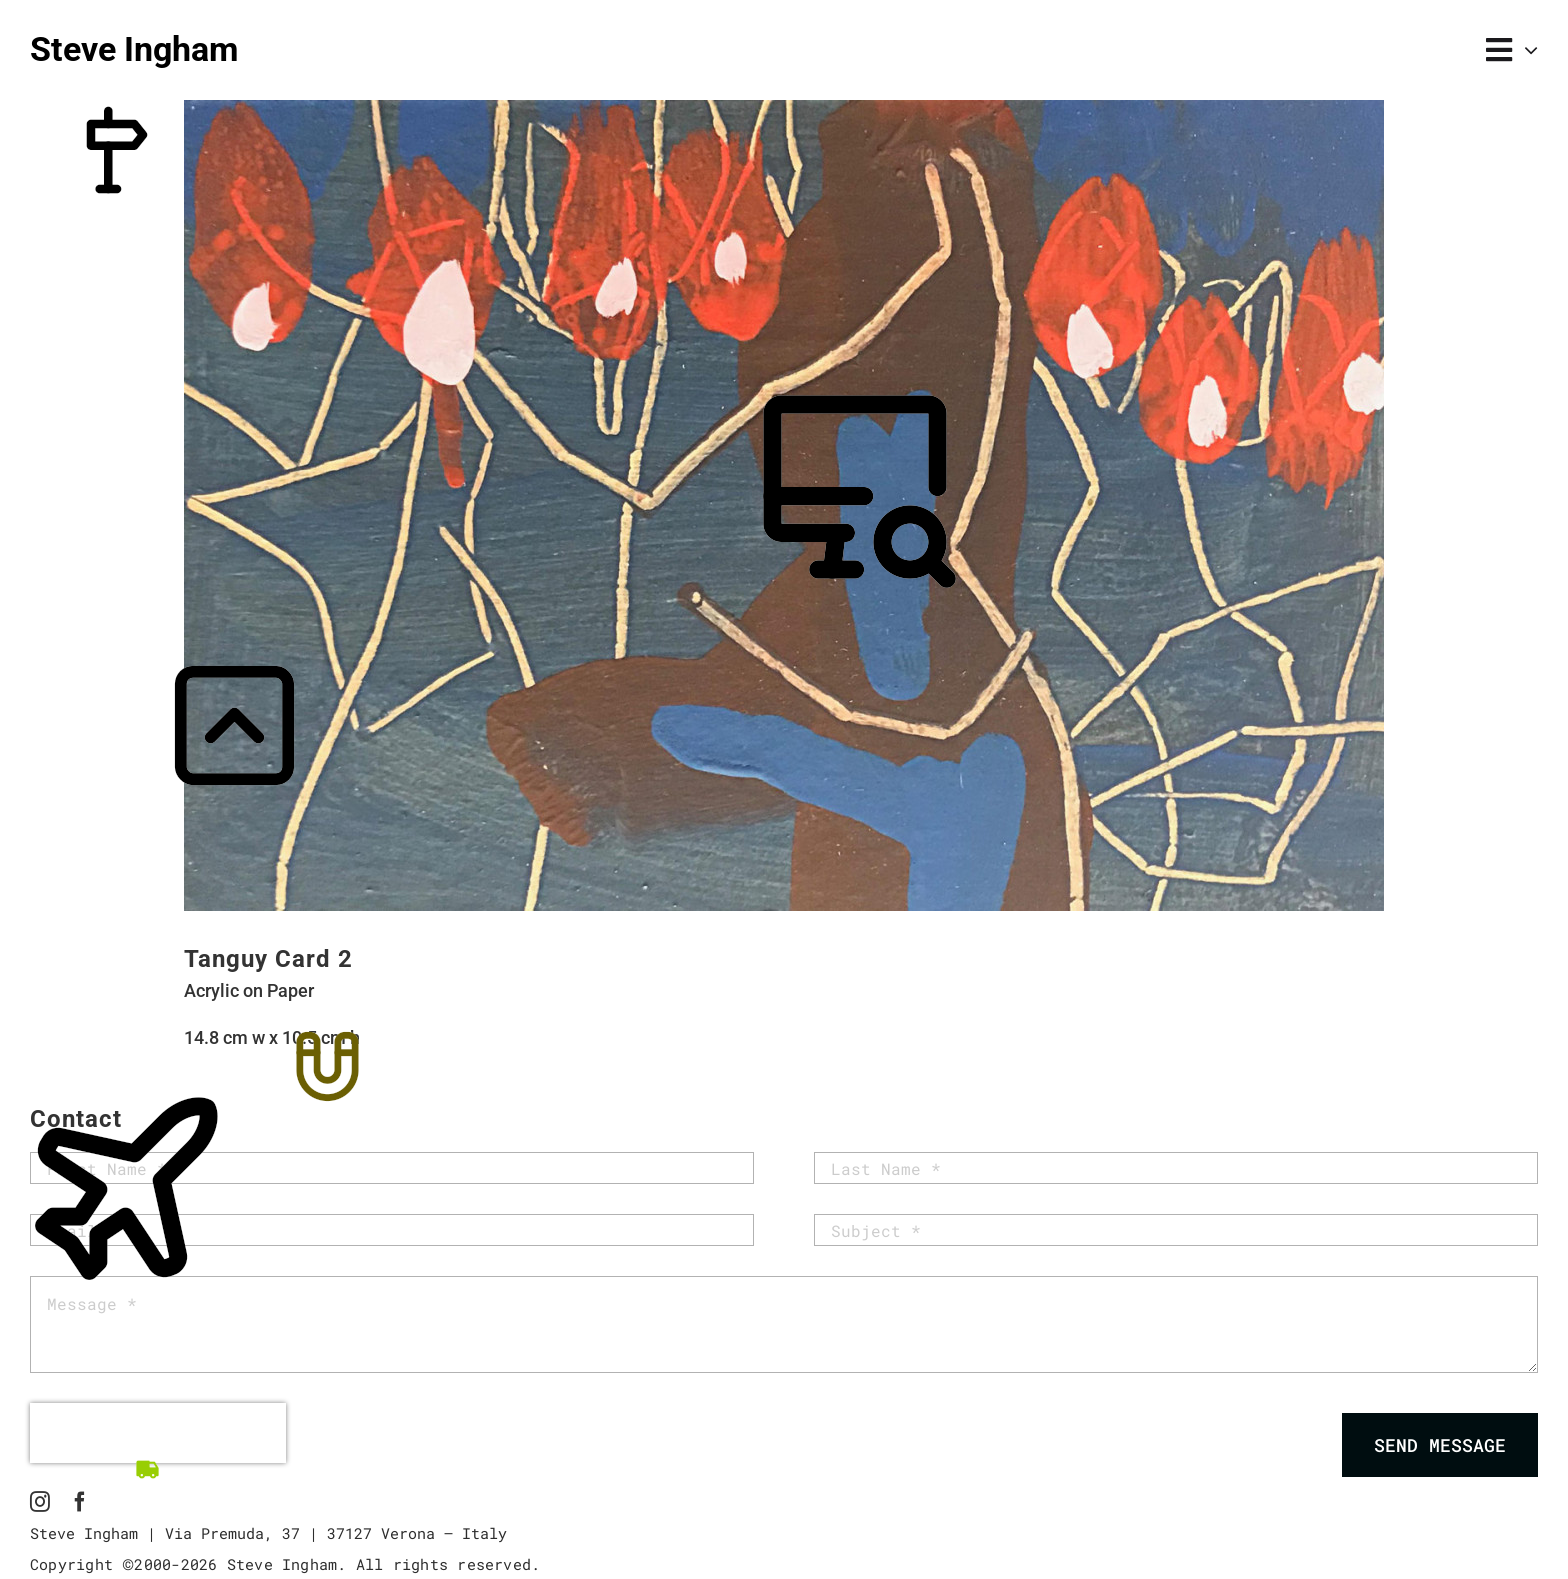 Image resolution: width=1568 pixels, height=1579 pixels. What do you see at coordinates (117, 150) in the screenshot?
I see `navigate to directions or wayfinding` at bounding box center [117, 150].